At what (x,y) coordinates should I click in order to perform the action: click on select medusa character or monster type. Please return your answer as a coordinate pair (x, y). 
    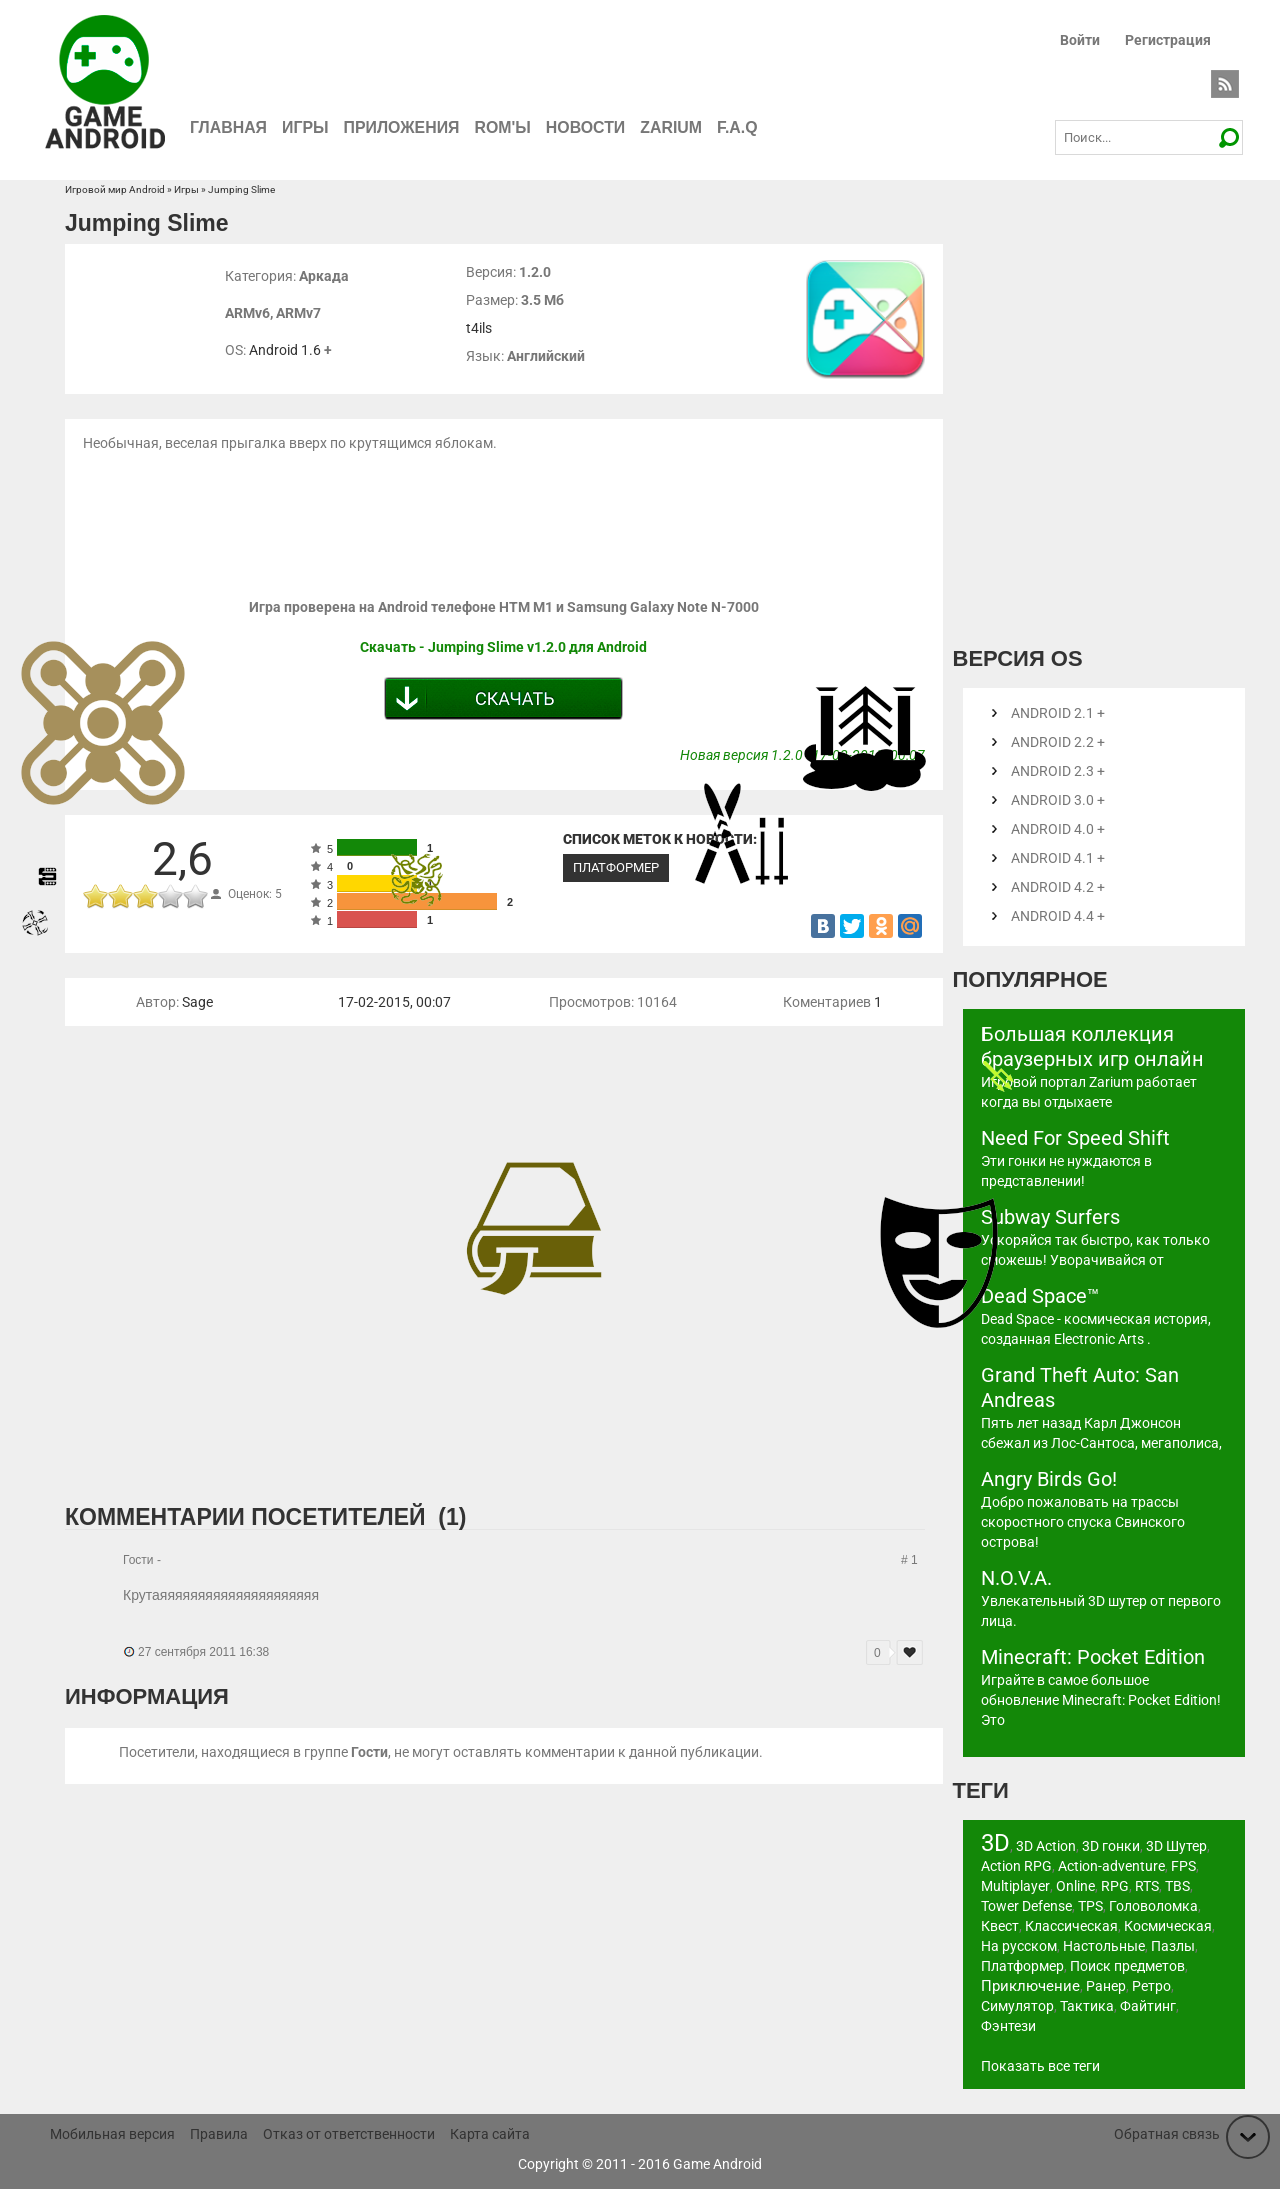
    Looking at the image, I should click on (417, 880).